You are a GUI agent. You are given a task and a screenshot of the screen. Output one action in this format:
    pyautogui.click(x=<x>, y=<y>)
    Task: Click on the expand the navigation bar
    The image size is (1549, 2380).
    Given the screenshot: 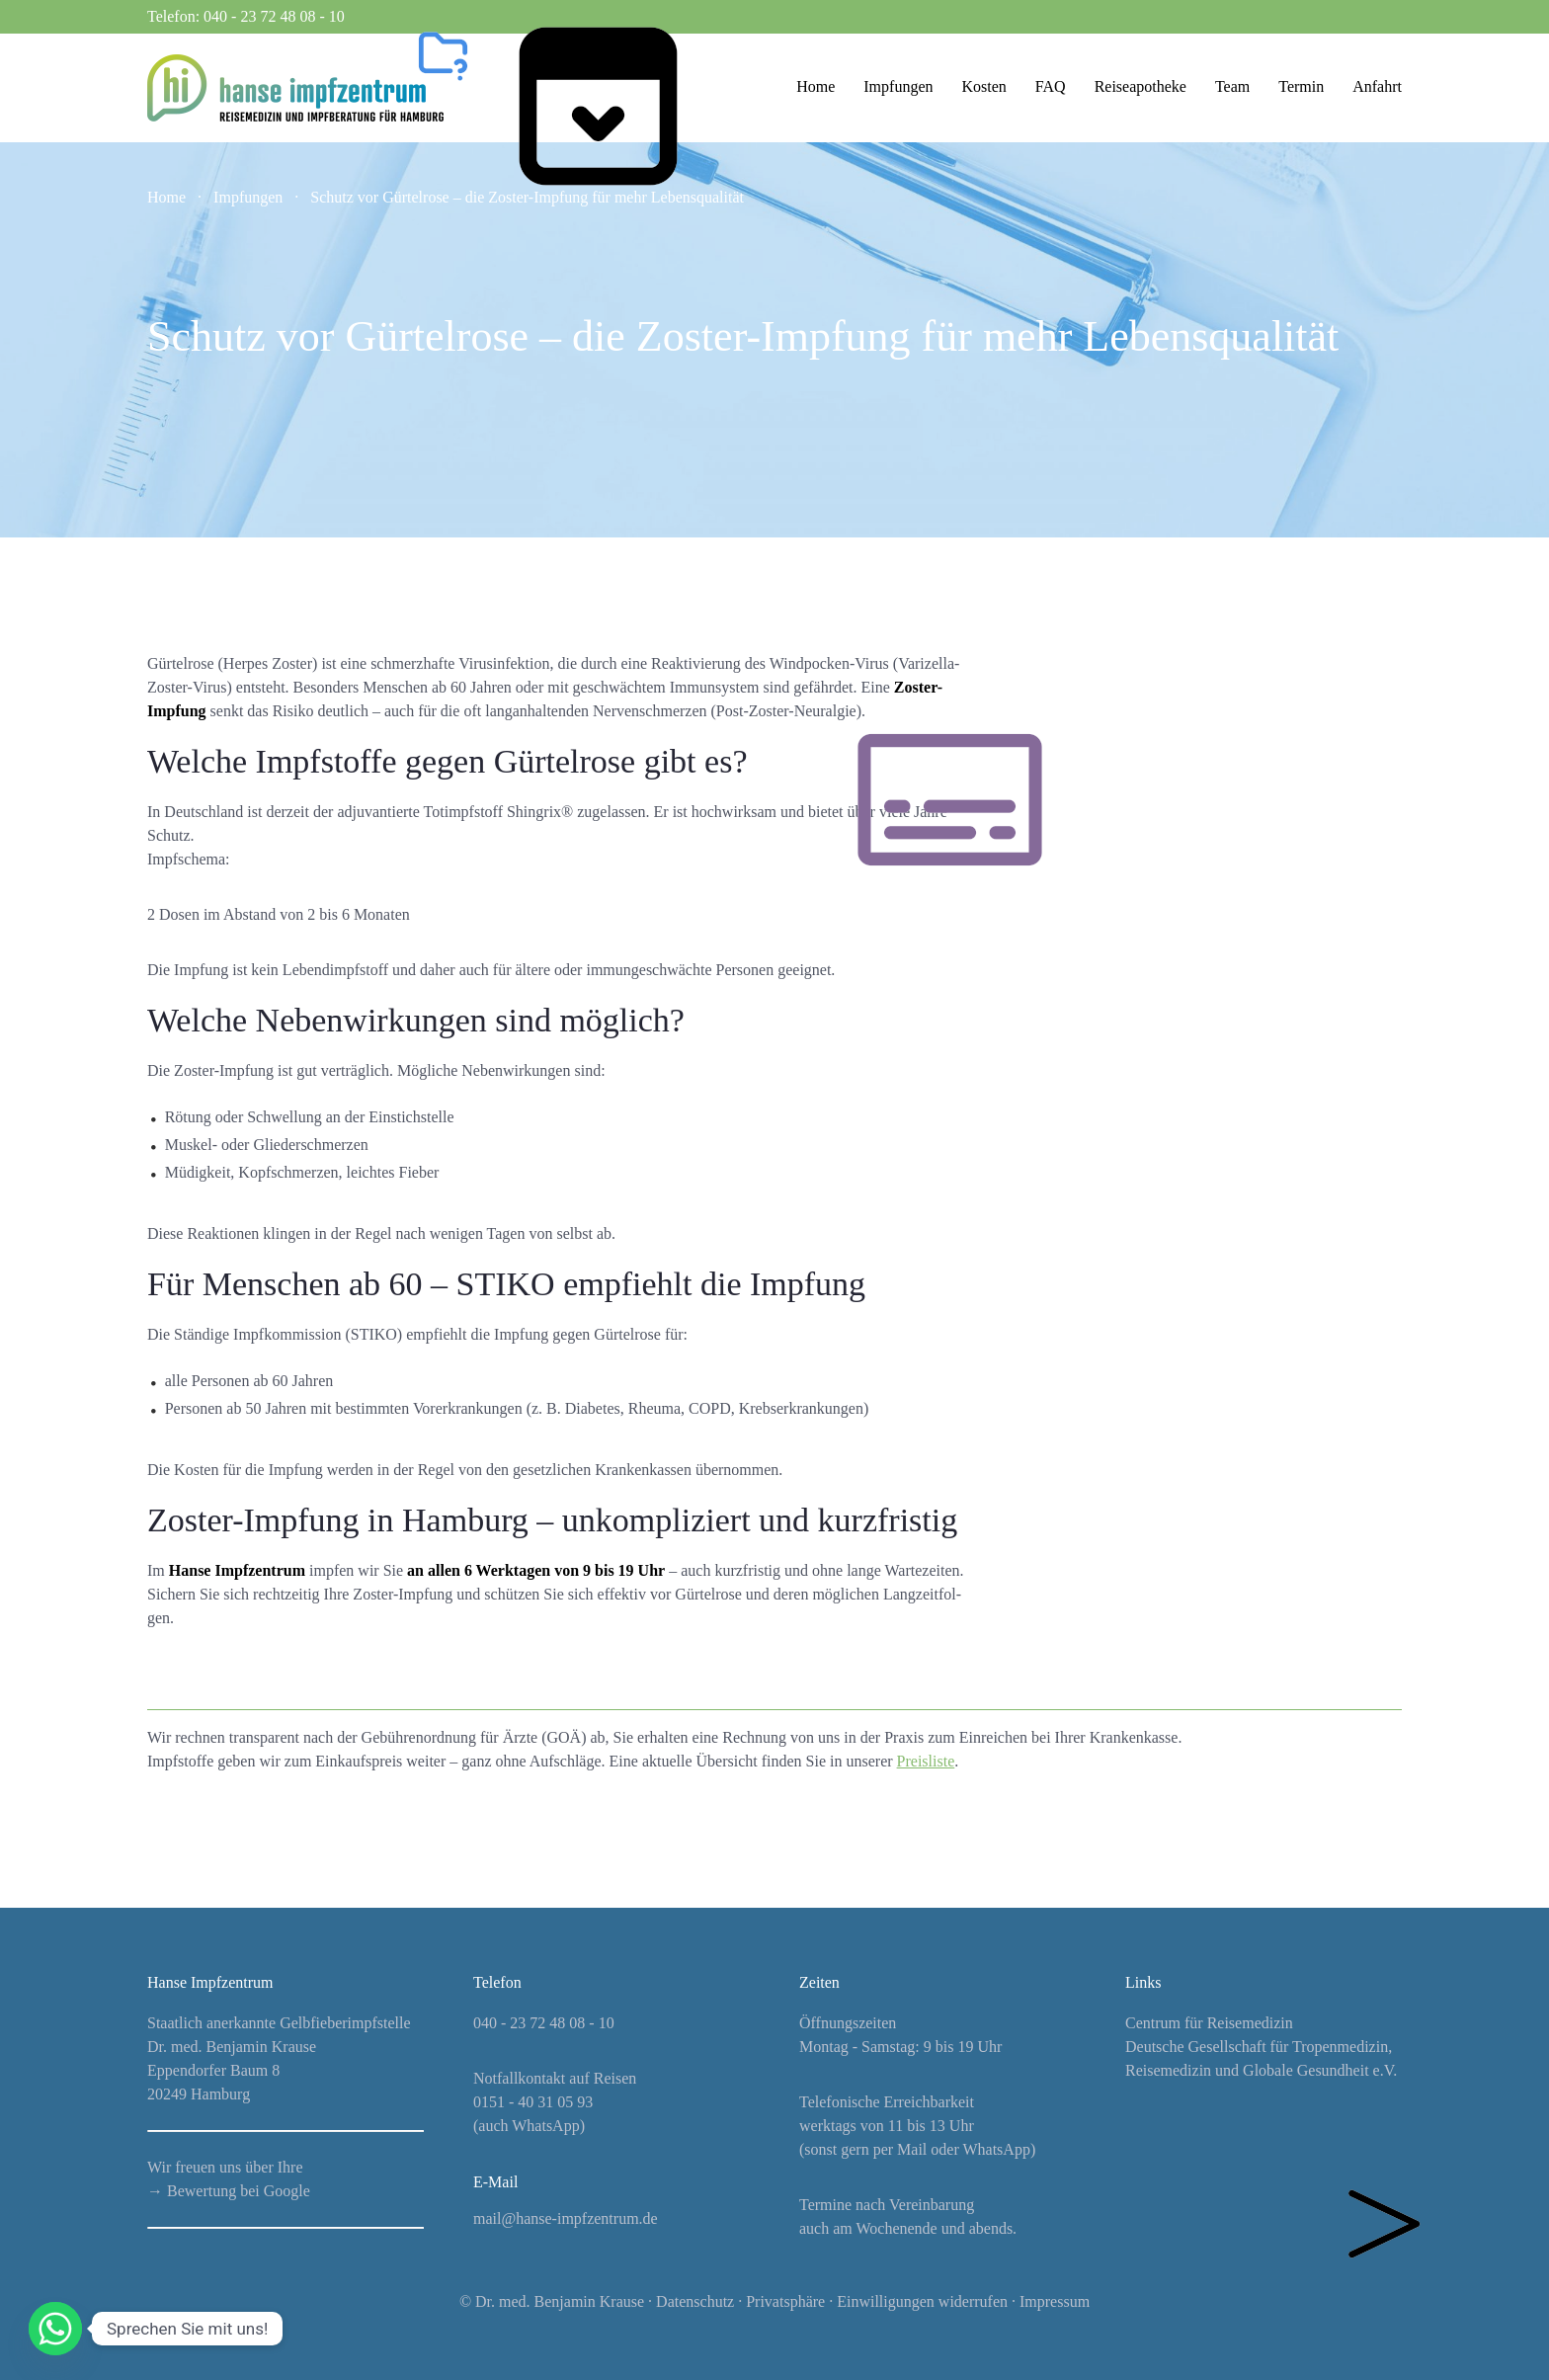 What is the action you would take?
    pyautogui.click(x=598, y=106)
    